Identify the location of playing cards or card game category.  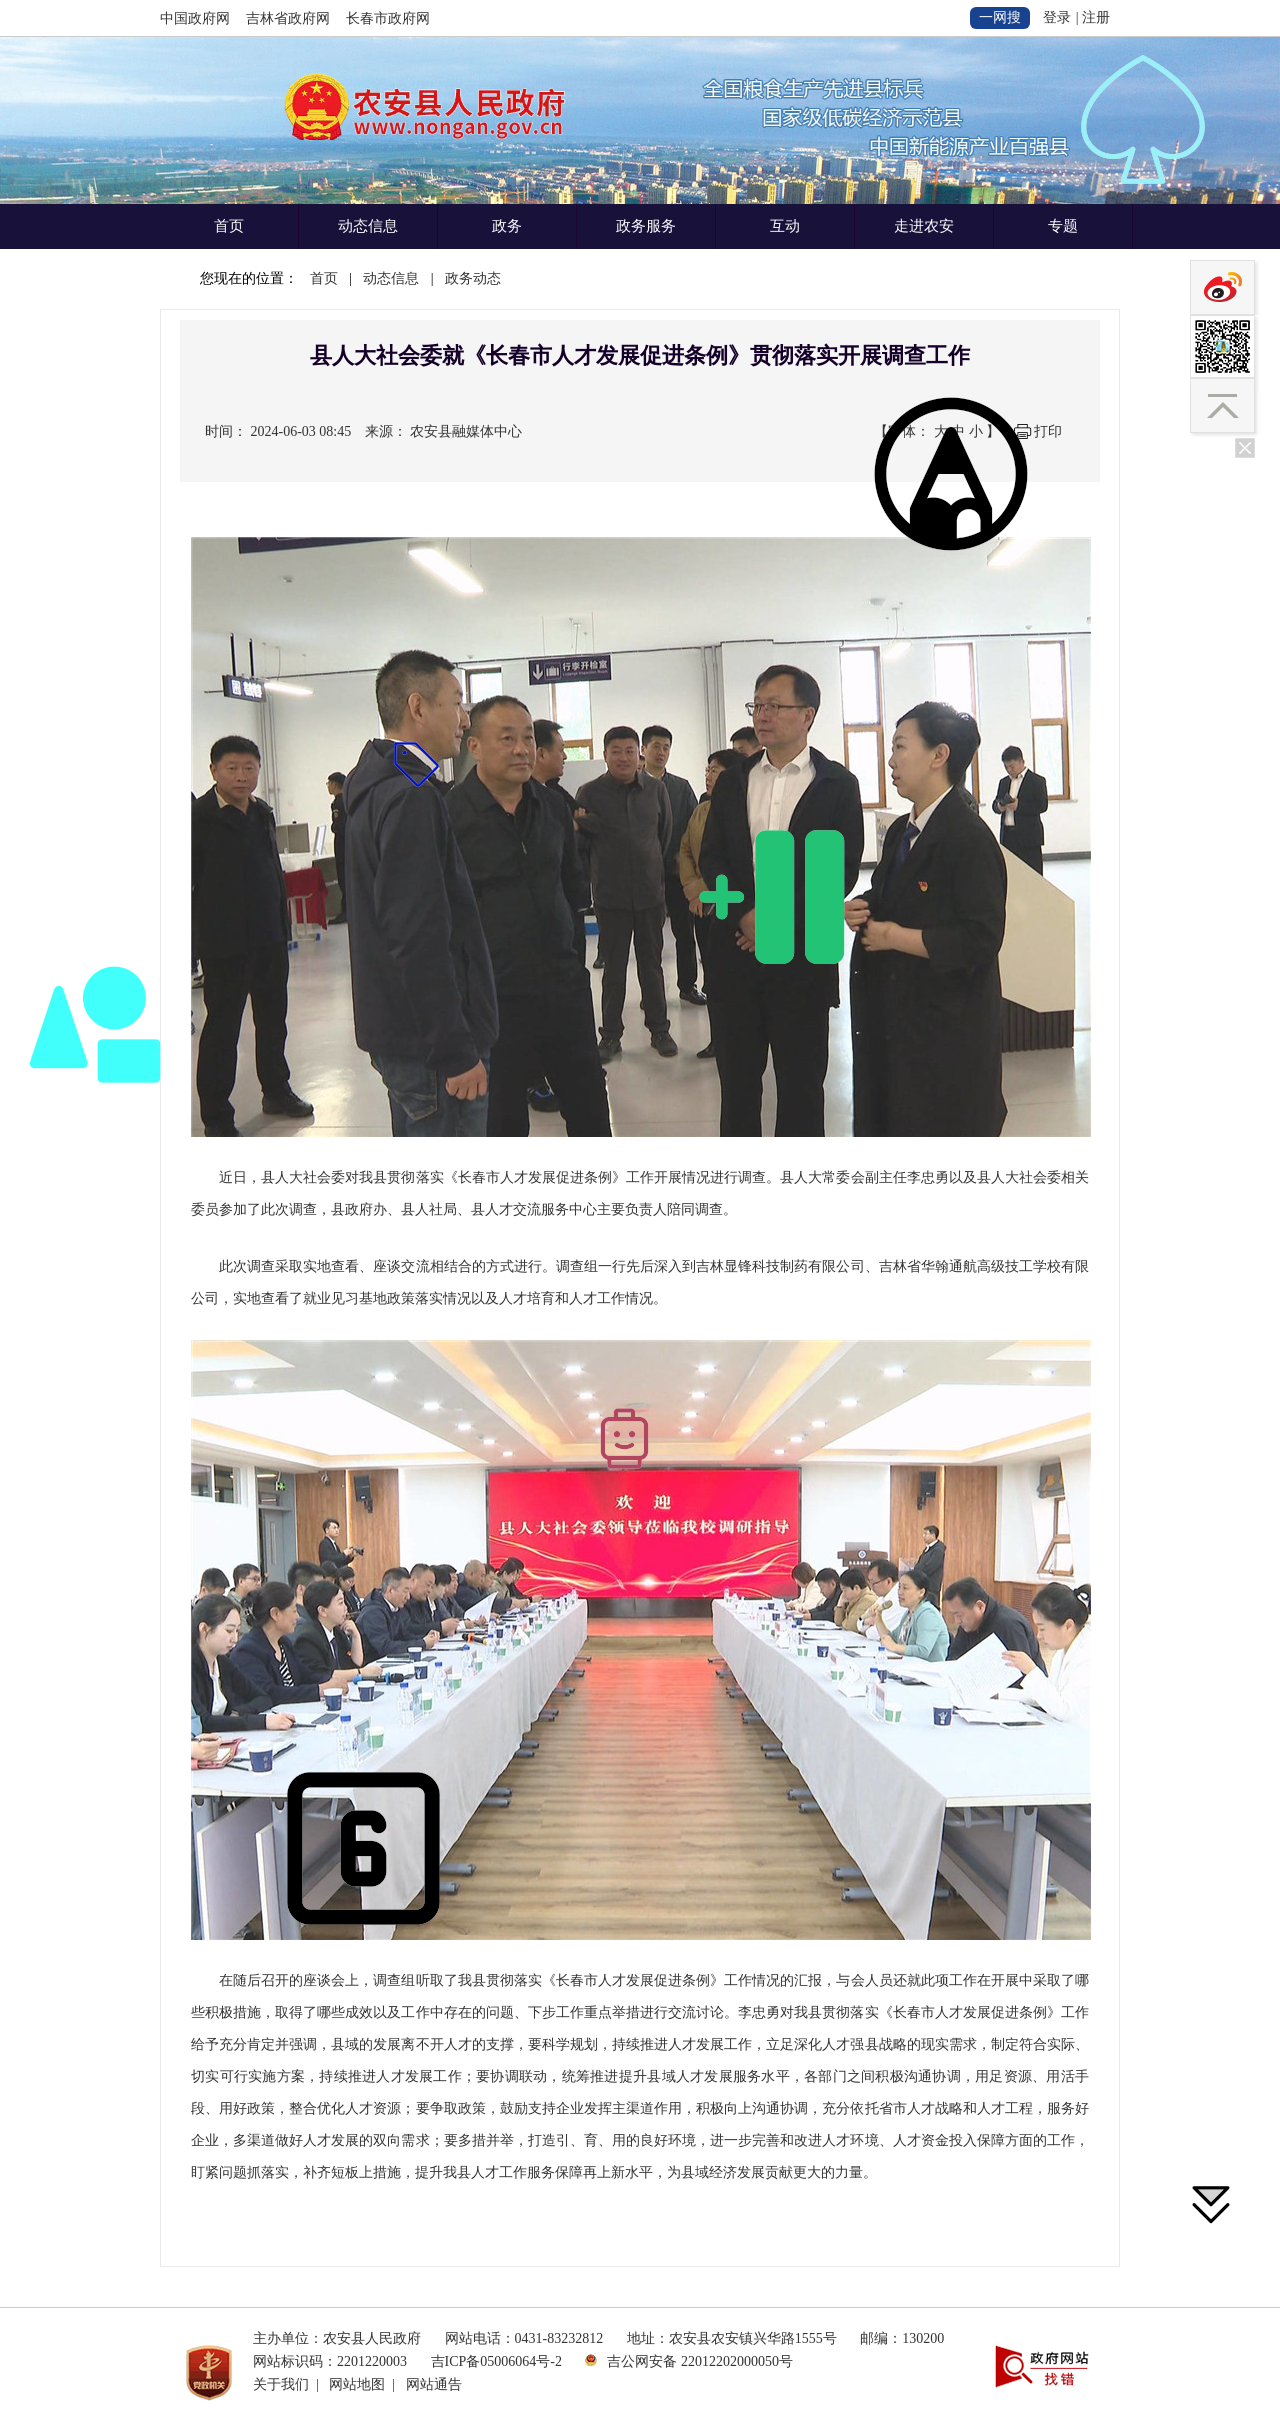
(1143, 122).